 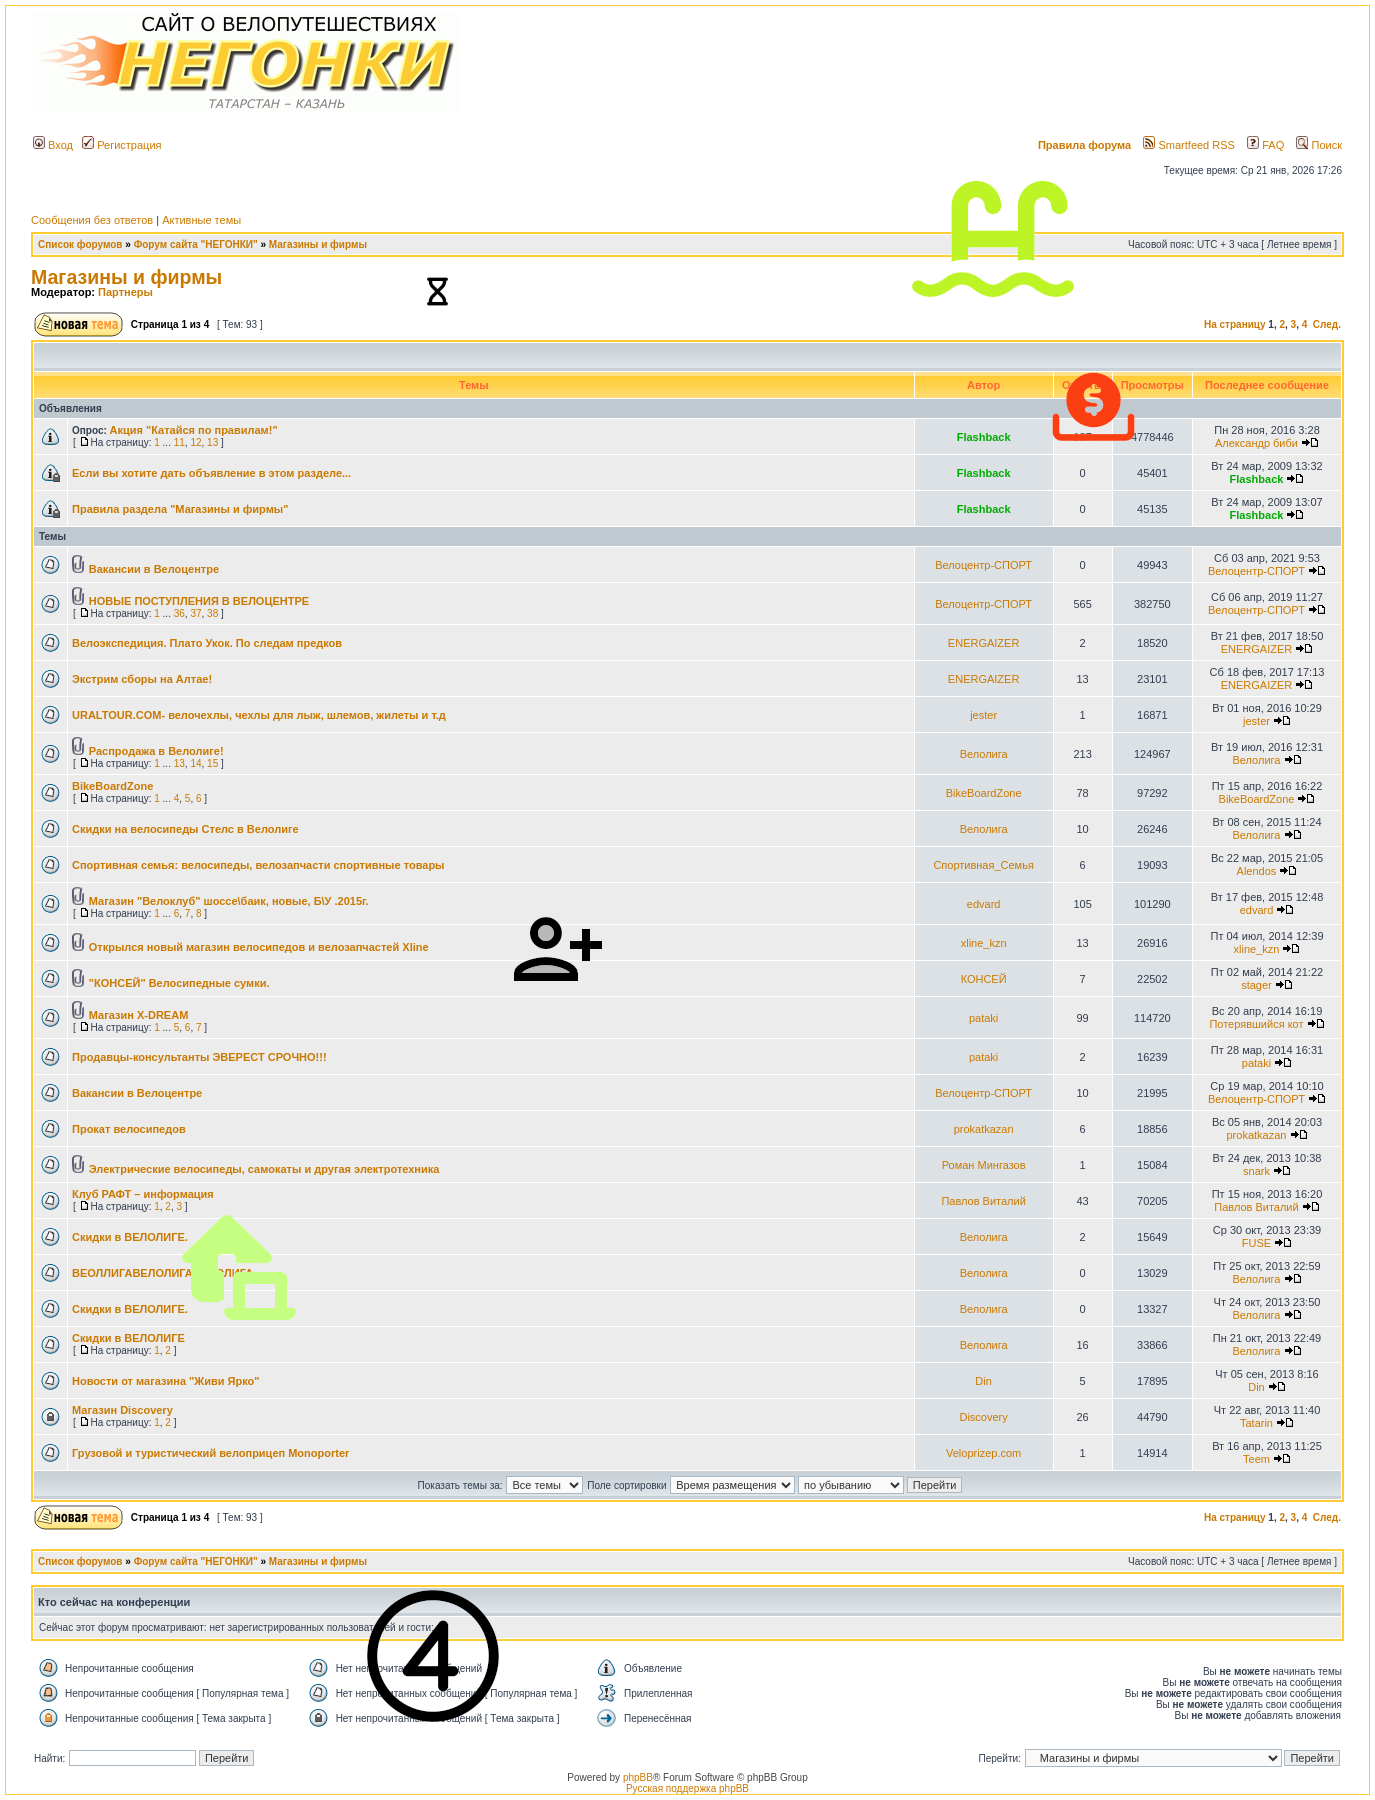 I want to click on work from home or remote work mode, so click(x=239, y=1266).